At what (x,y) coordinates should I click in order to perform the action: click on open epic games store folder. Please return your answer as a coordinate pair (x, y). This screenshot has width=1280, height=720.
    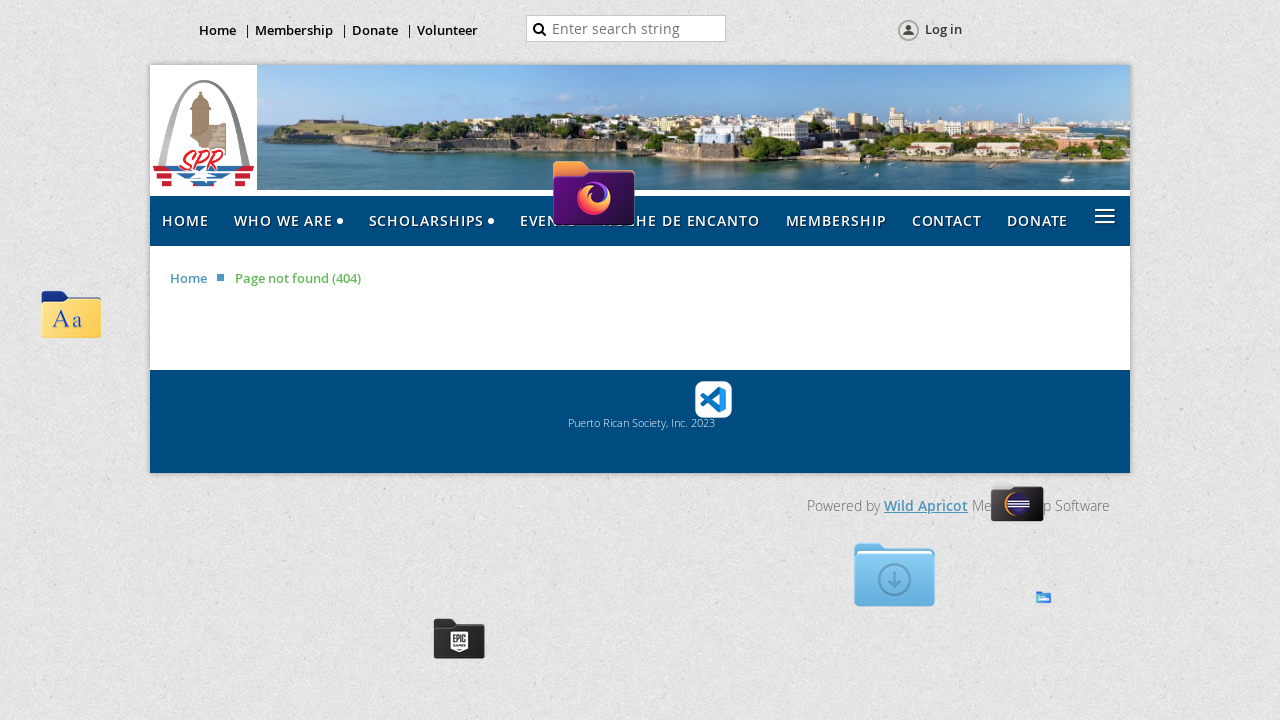
    Looking at the image, I should click on (459, 640).